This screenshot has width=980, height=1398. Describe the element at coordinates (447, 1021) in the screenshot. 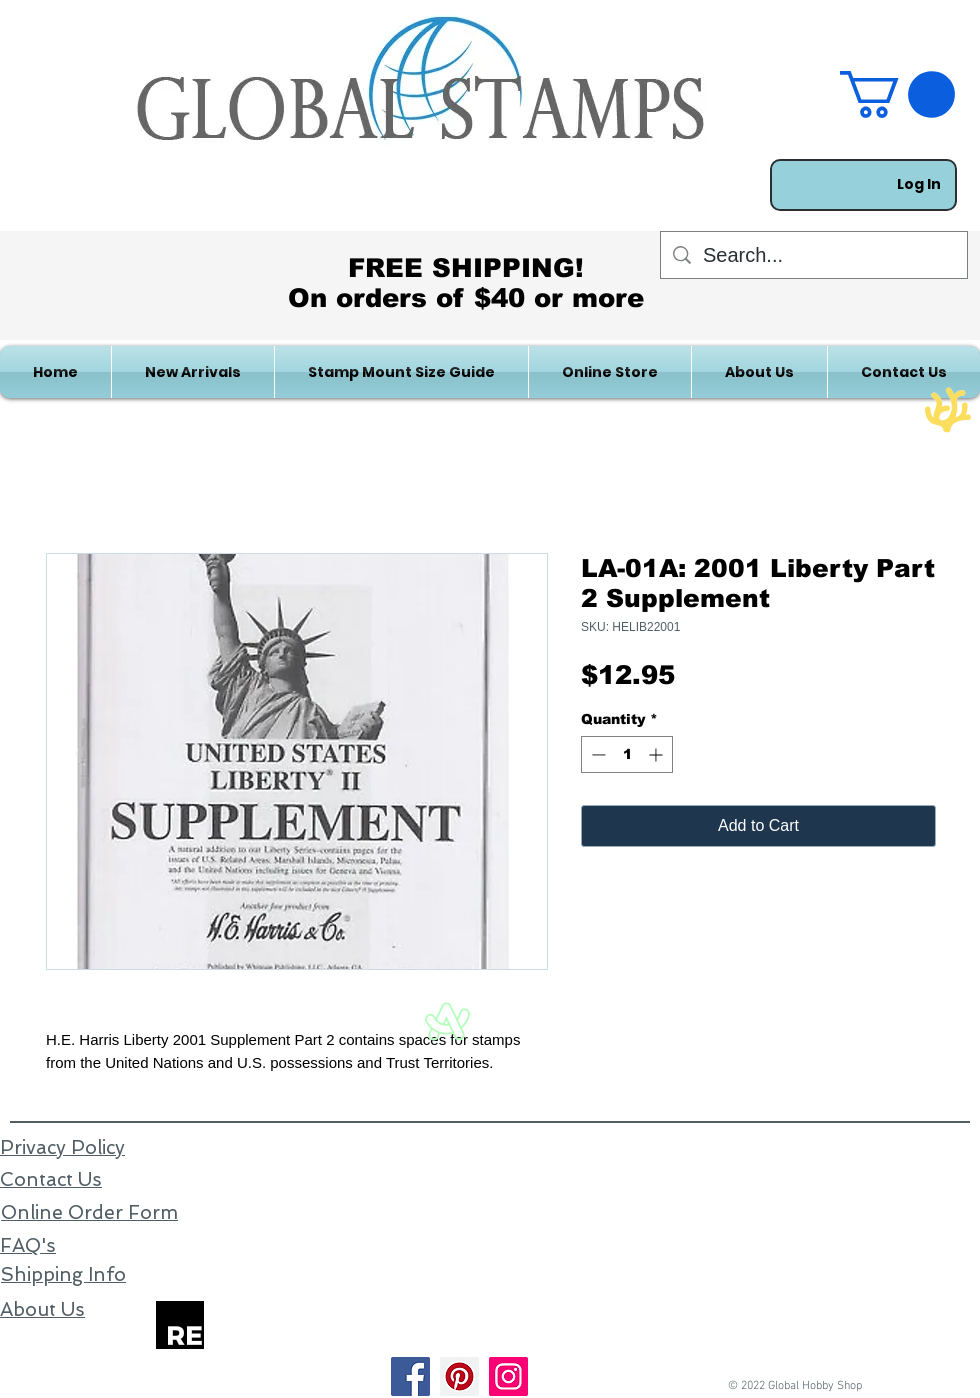

I see `open the Arc browser` at that location.